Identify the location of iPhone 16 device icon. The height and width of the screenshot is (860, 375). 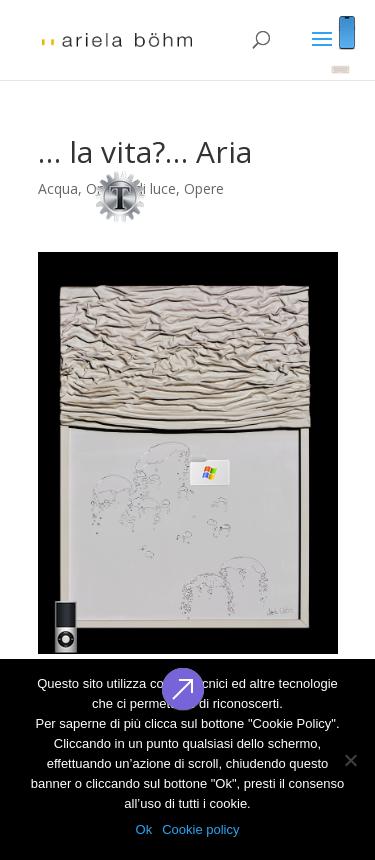
(347, 33).